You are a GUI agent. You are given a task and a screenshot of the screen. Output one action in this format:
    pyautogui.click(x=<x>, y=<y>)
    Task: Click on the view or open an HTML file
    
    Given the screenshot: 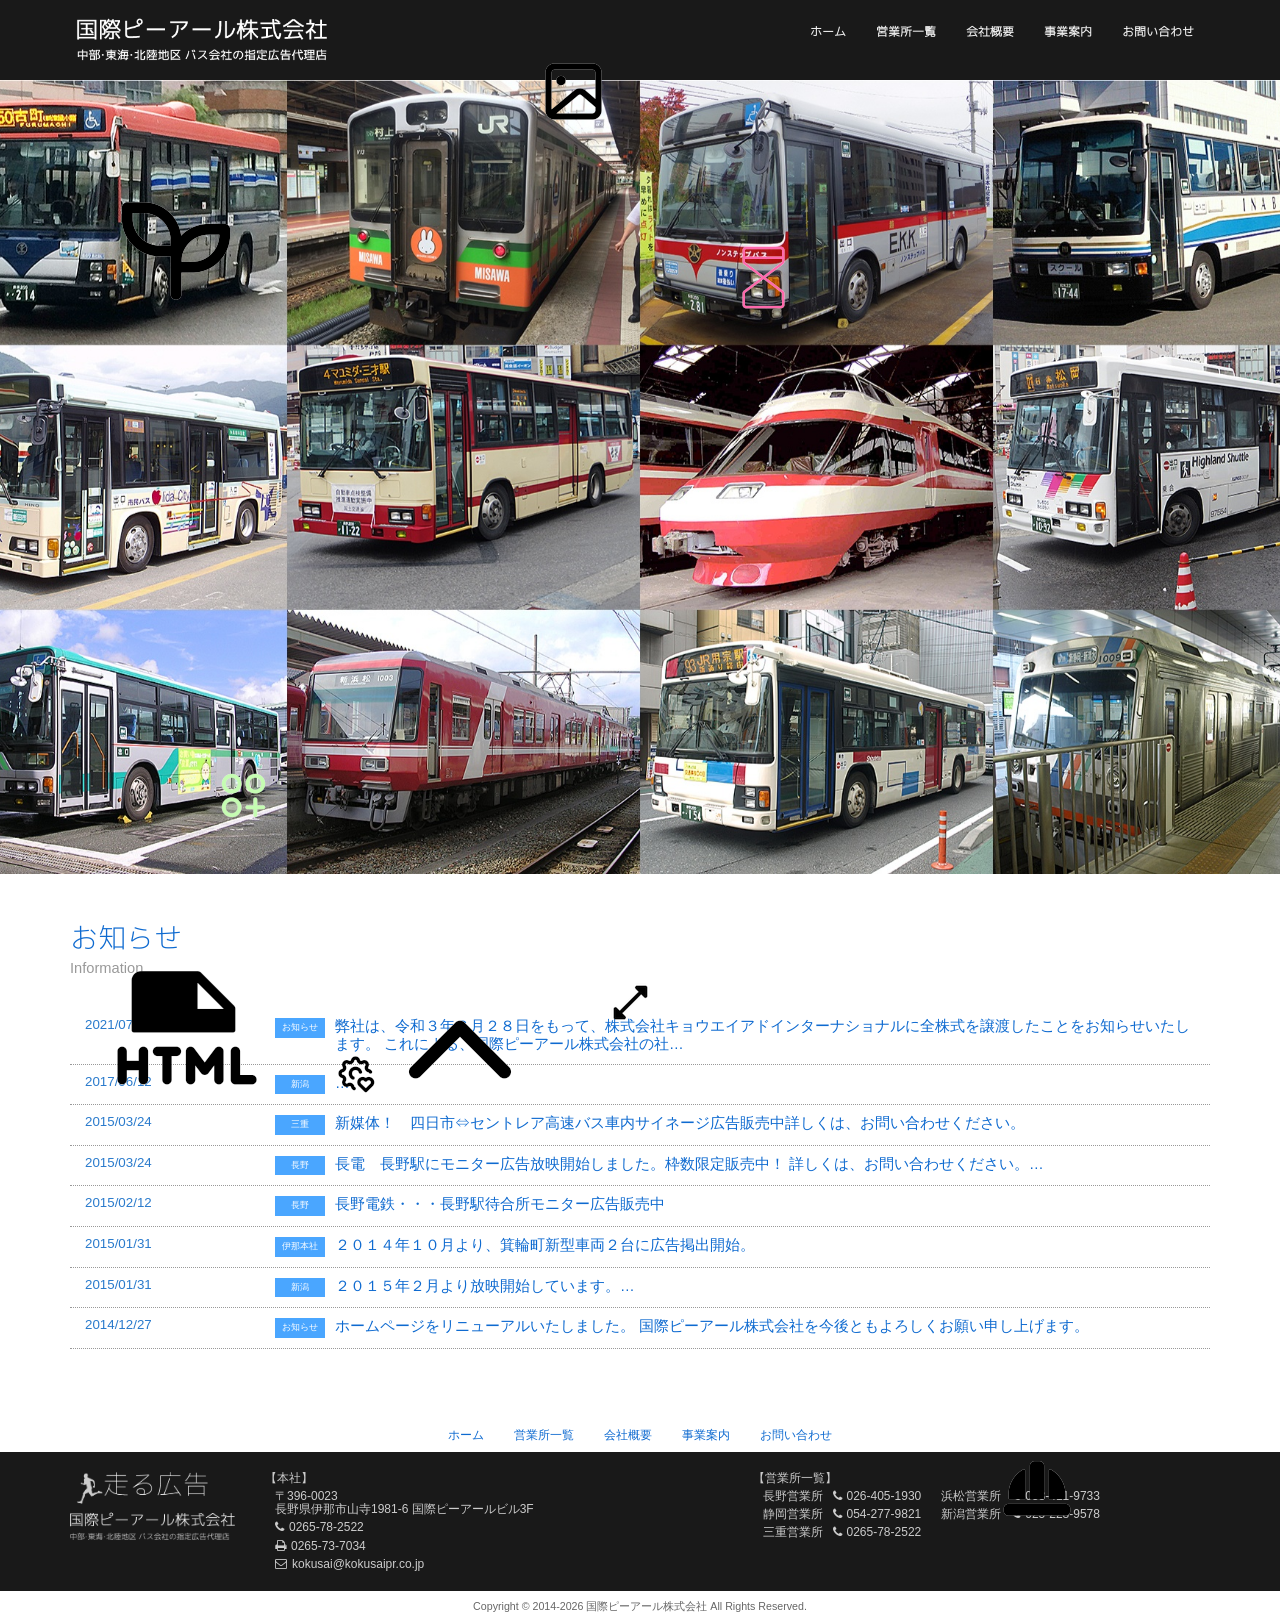 What is the action you would take?
    pyautogui.click(x=183, y=1032)
    